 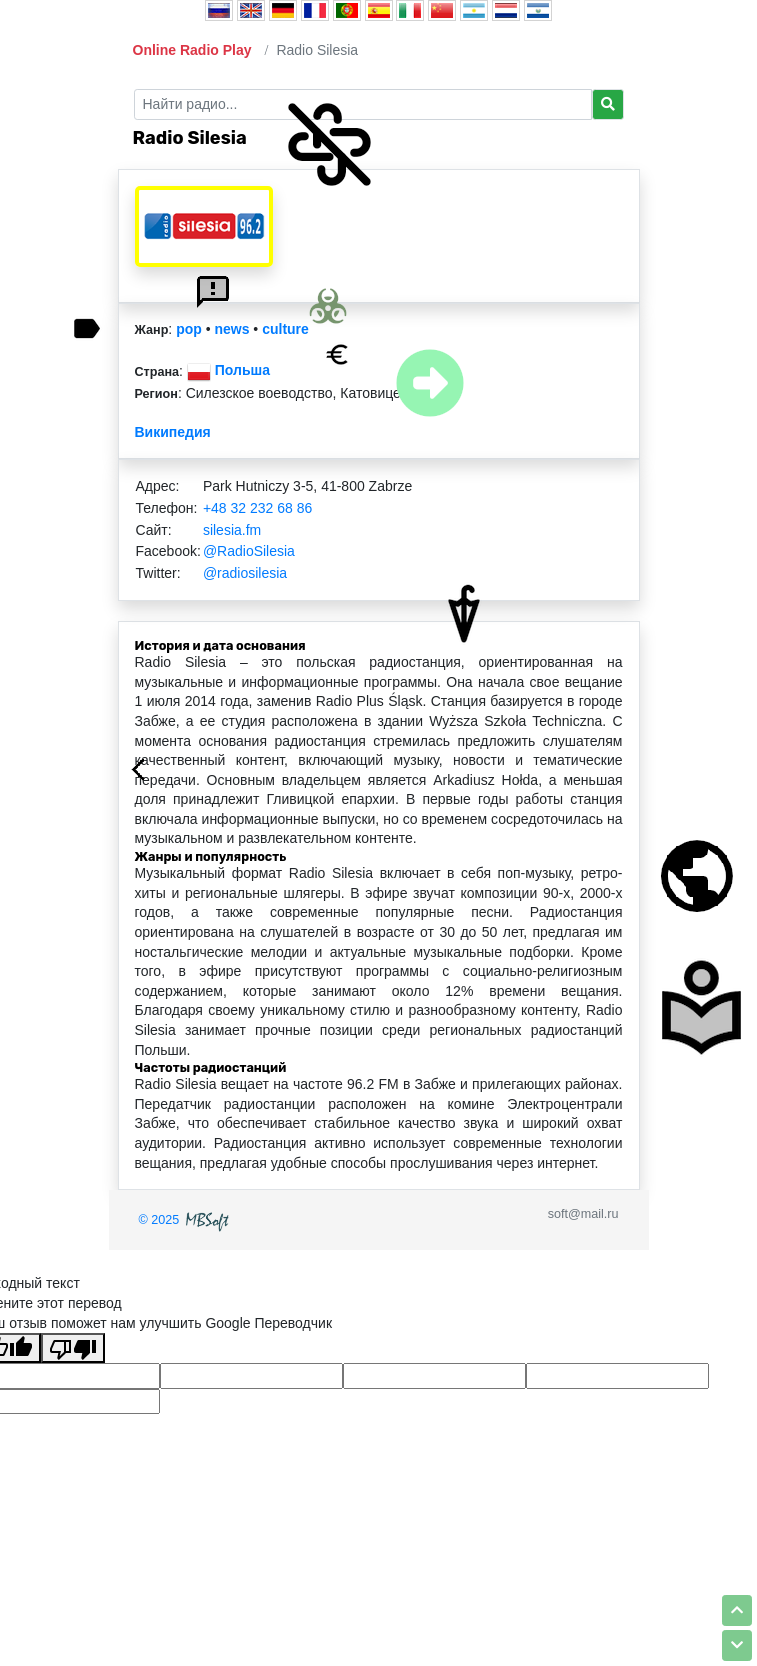 I want to click on add or apply a label to an item, so click(x=86, y=328).